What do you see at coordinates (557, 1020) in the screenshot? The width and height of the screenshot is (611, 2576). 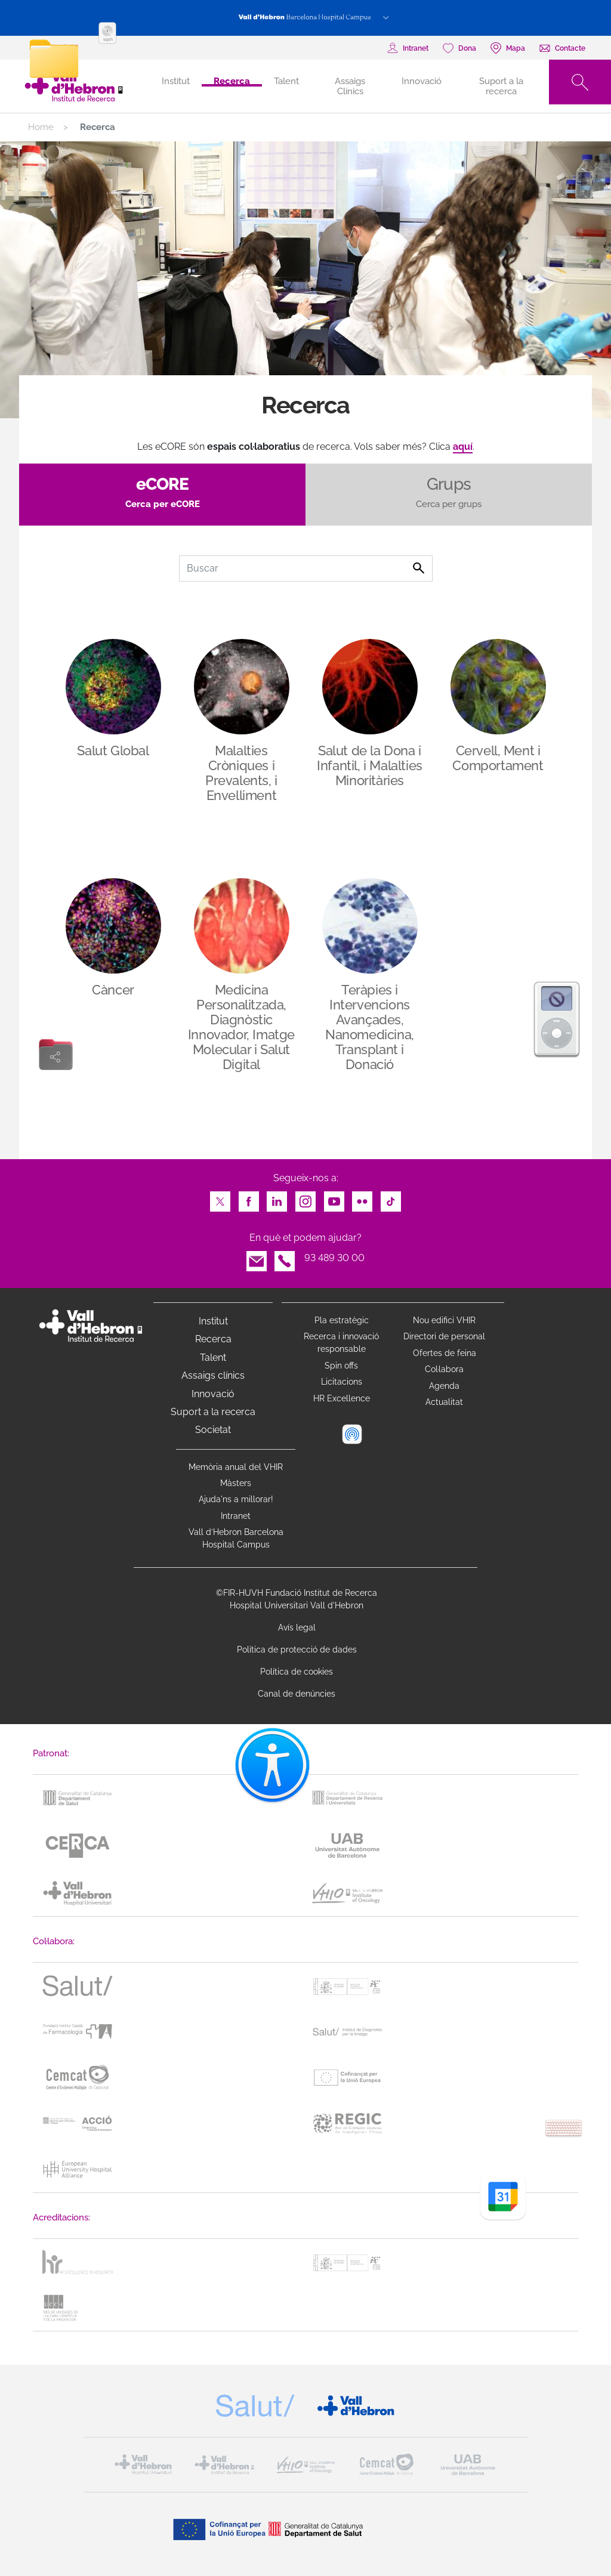 I see `iPod classic device not connected or unavailable` at bounding box center [557, 1020].